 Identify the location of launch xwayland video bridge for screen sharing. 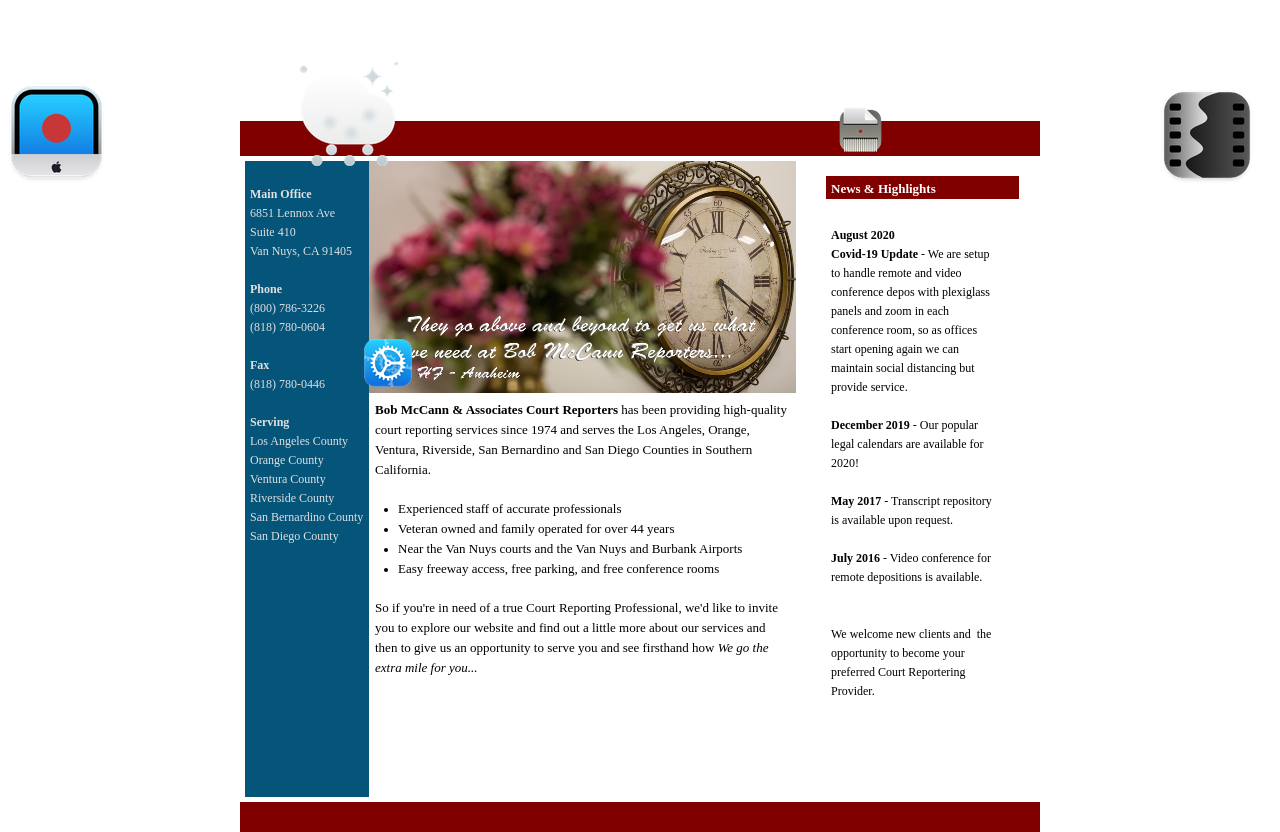
(56, 131).